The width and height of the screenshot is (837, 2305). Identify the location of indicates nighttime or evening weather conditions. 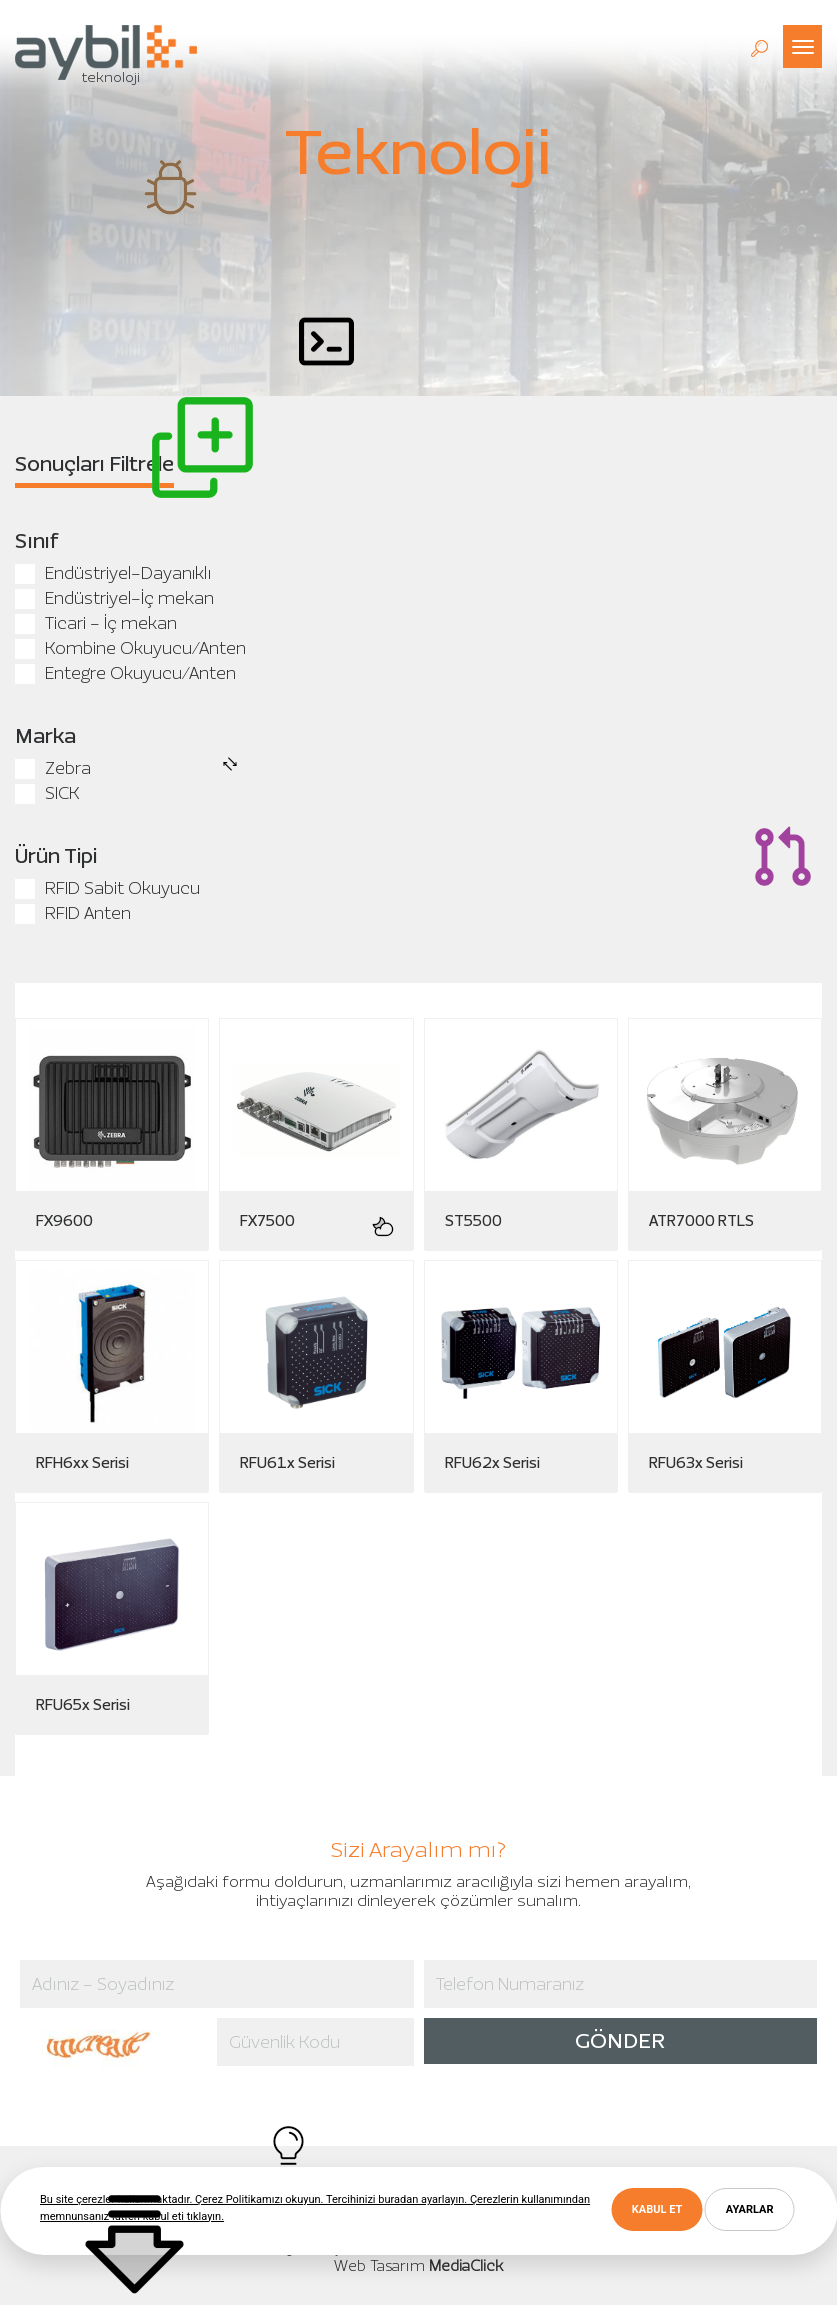
(382, 1227).